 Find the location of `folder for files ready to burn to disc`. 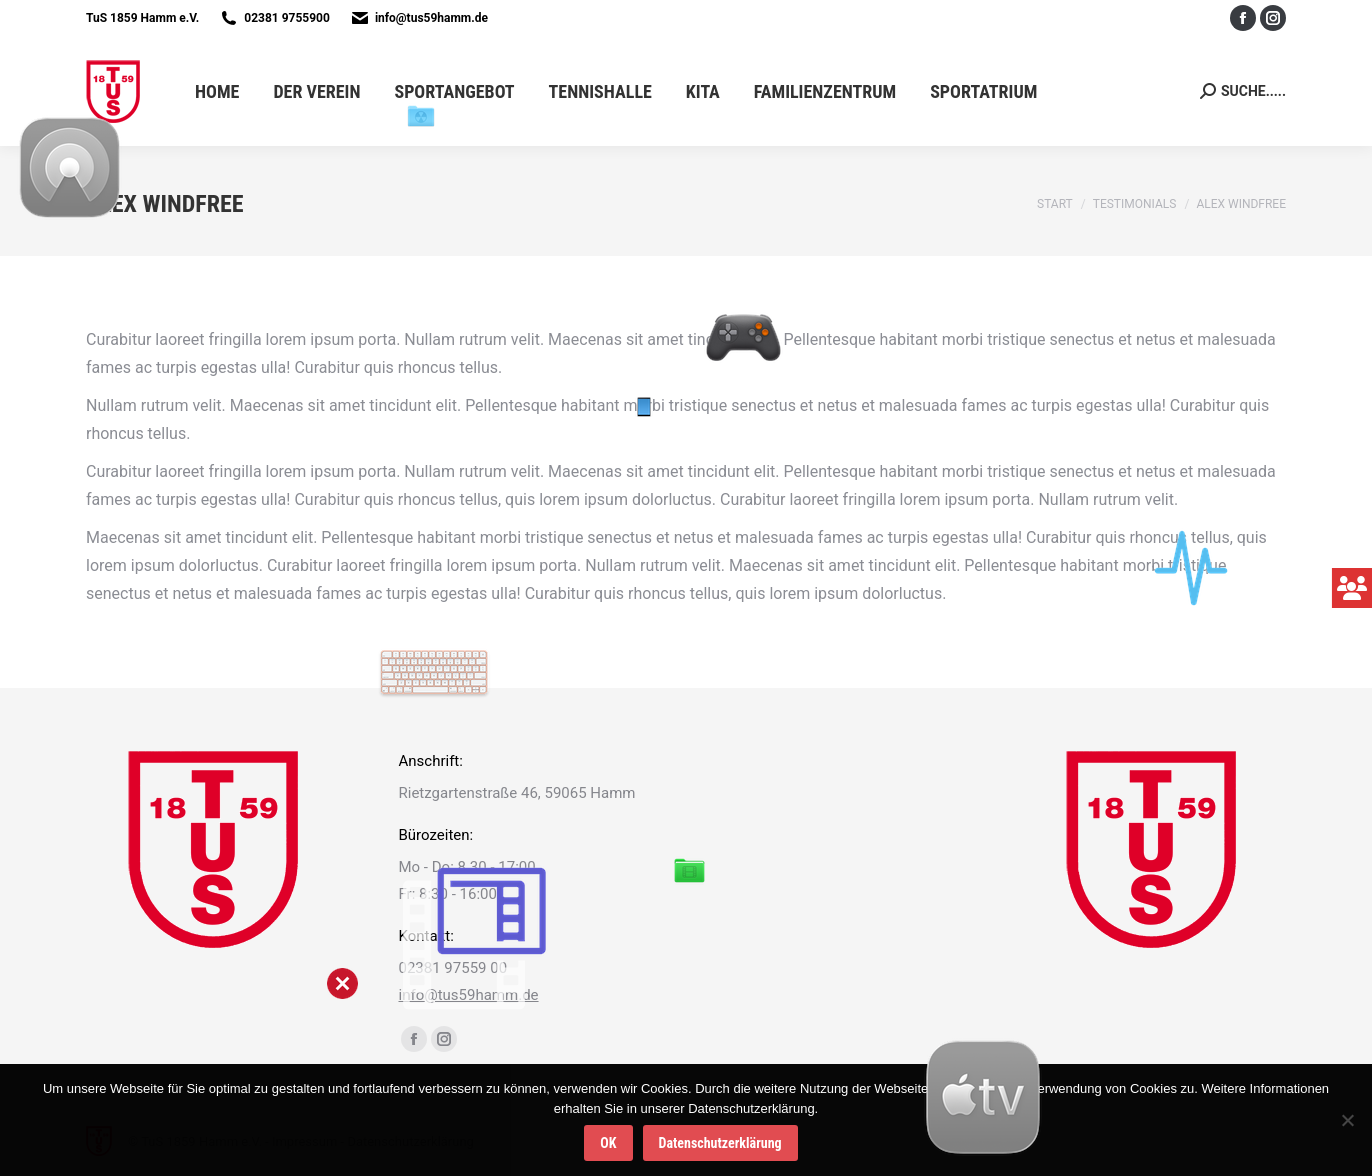

folder for files ready to burn to disc is located at coordinates (421, 116).